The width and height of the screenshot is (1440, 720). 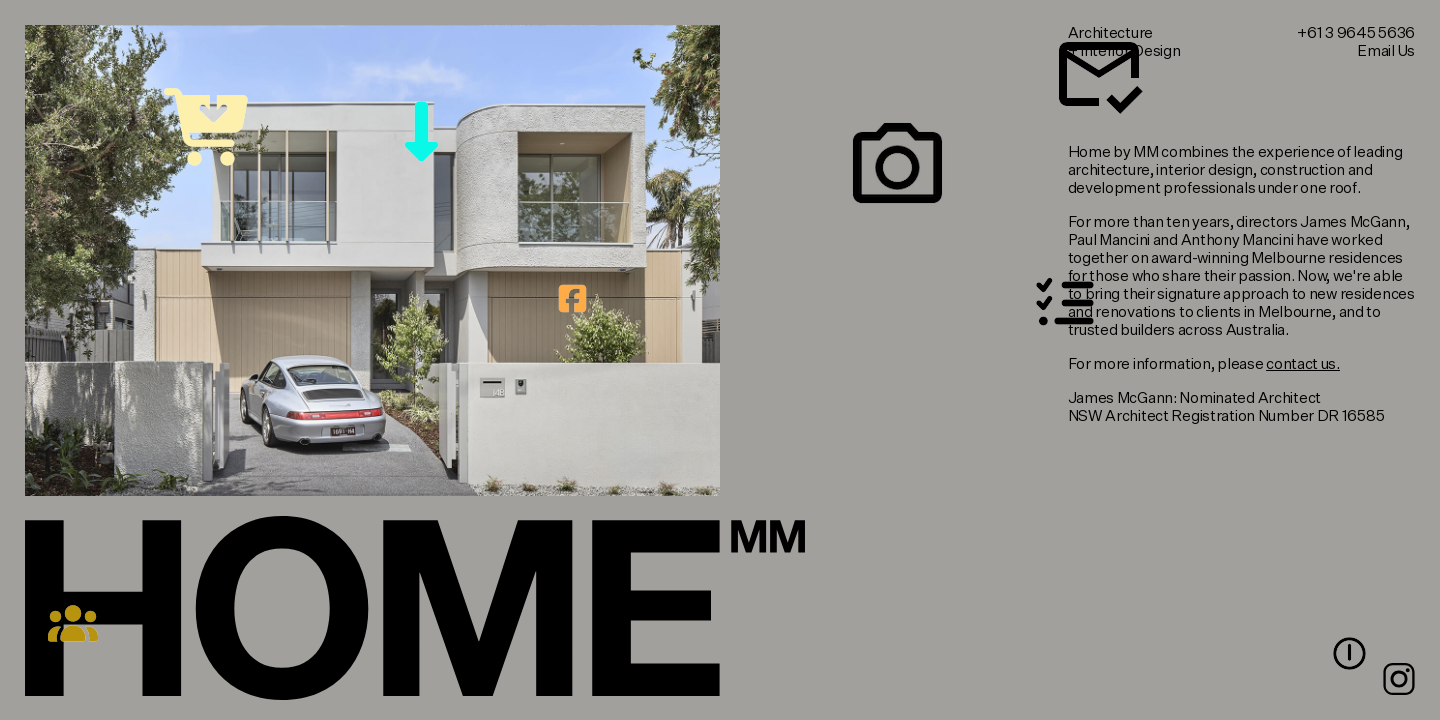 What do you see at coordinates (897, 167) in the screenshot?
I see `take a photo` at bounding box center [897, 167].